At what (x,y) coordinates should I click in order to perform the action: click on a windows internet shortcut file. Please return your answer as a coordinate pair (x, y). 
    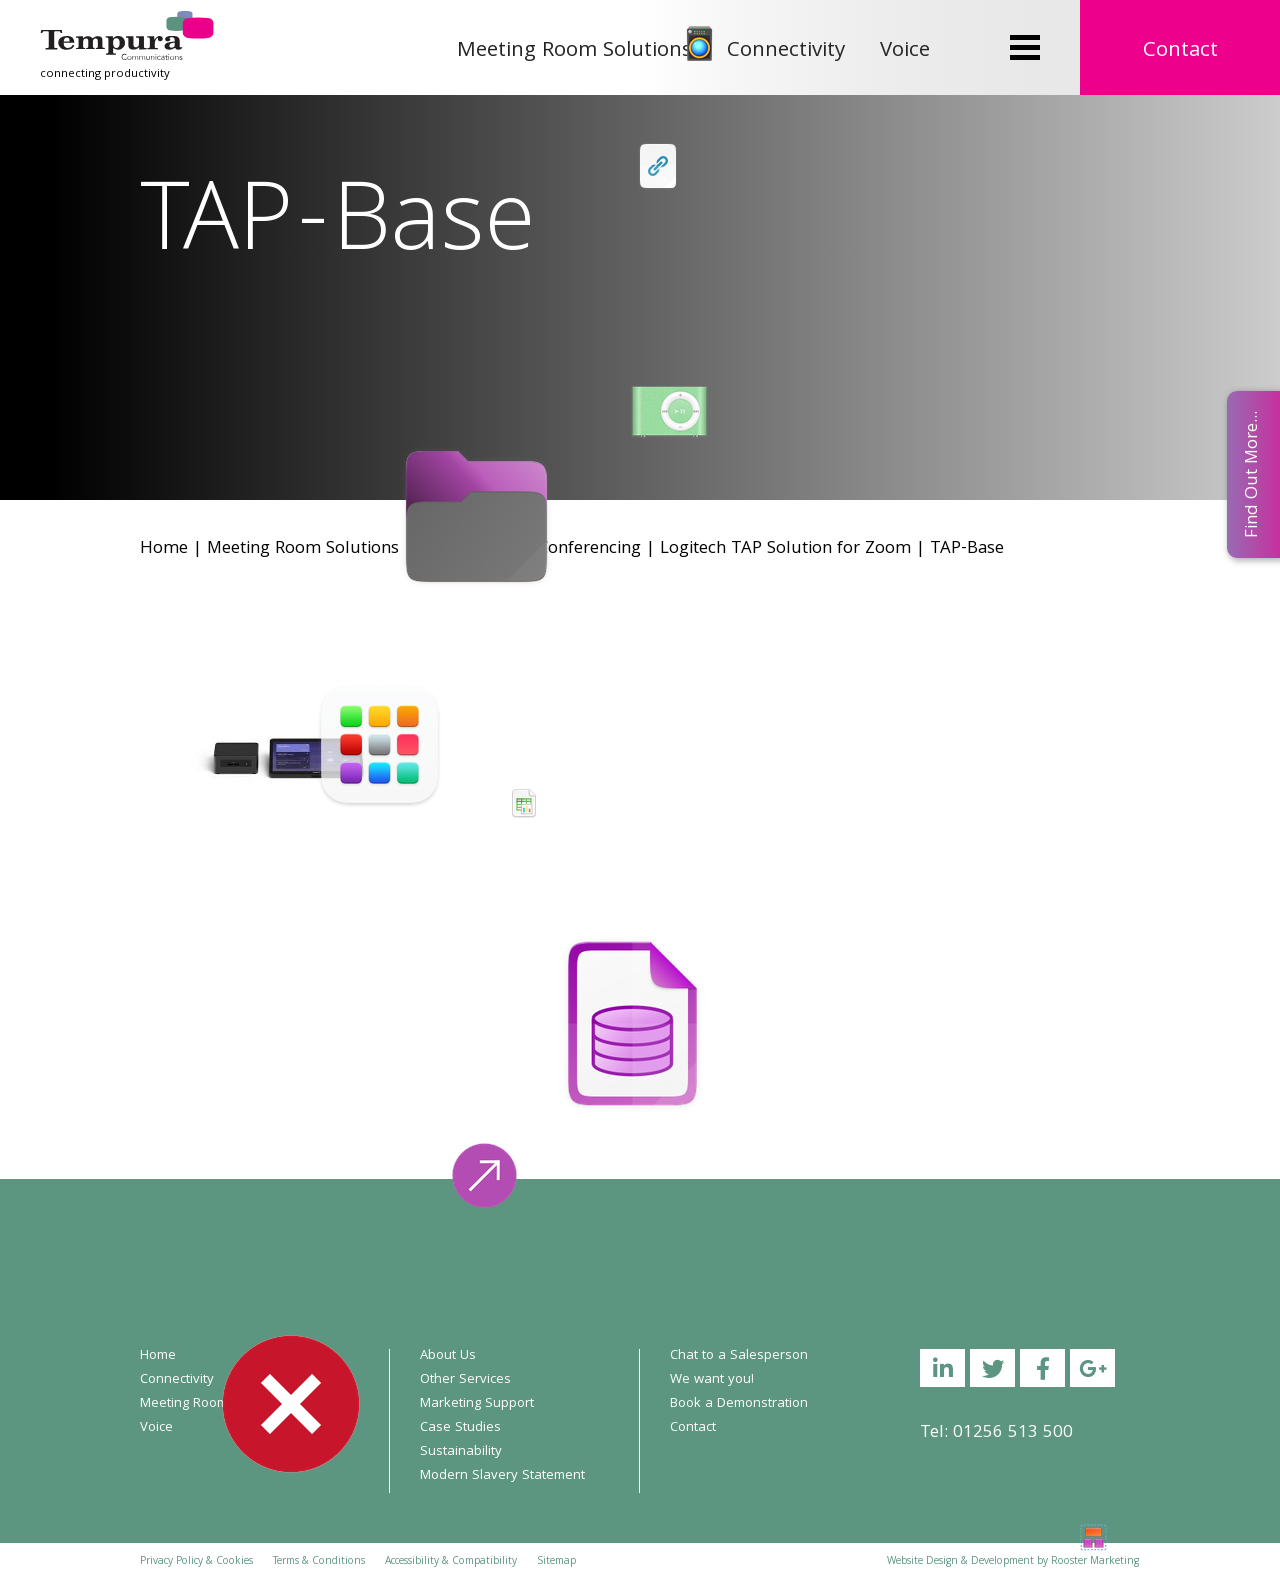
    Looking at the image, I should click on (658, 166).